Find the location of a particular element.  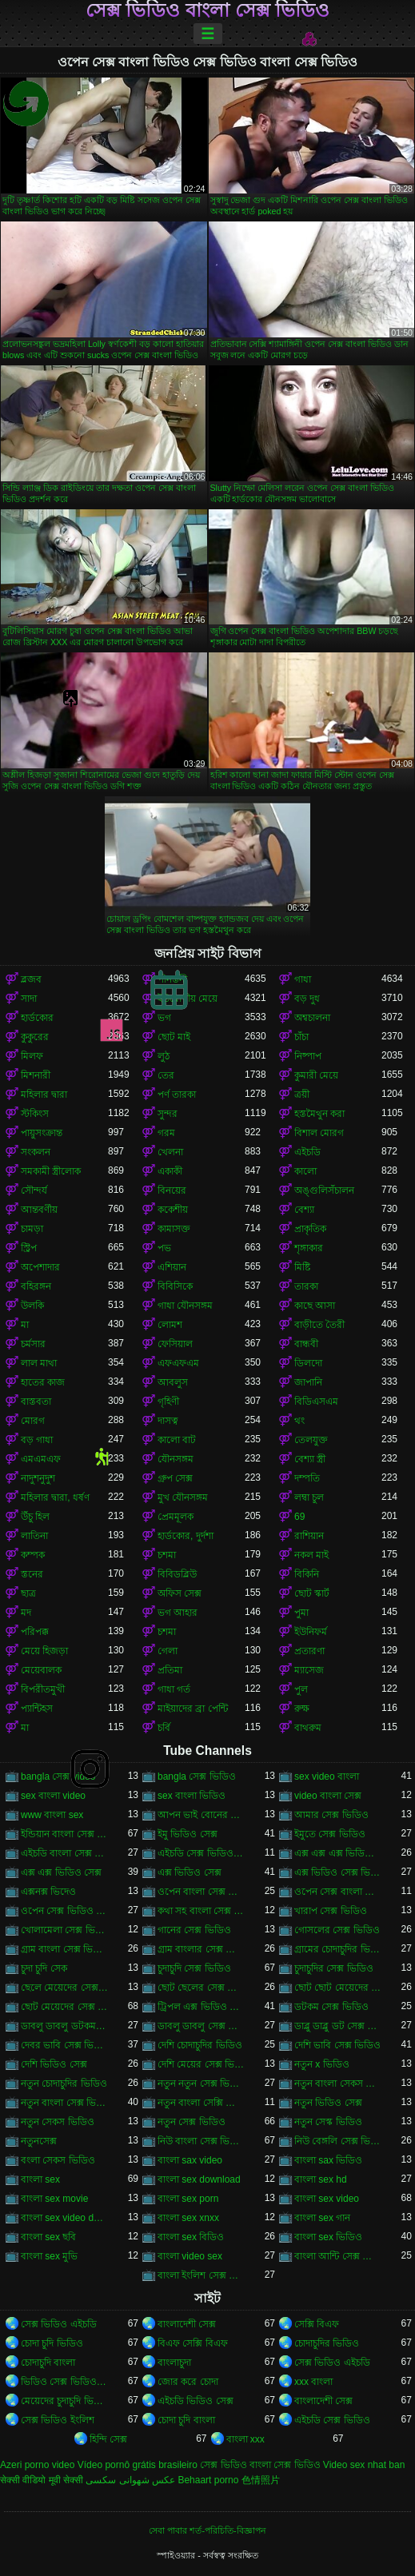

access hiking trails or outdoor activities is located at coordinates (102, 1457).